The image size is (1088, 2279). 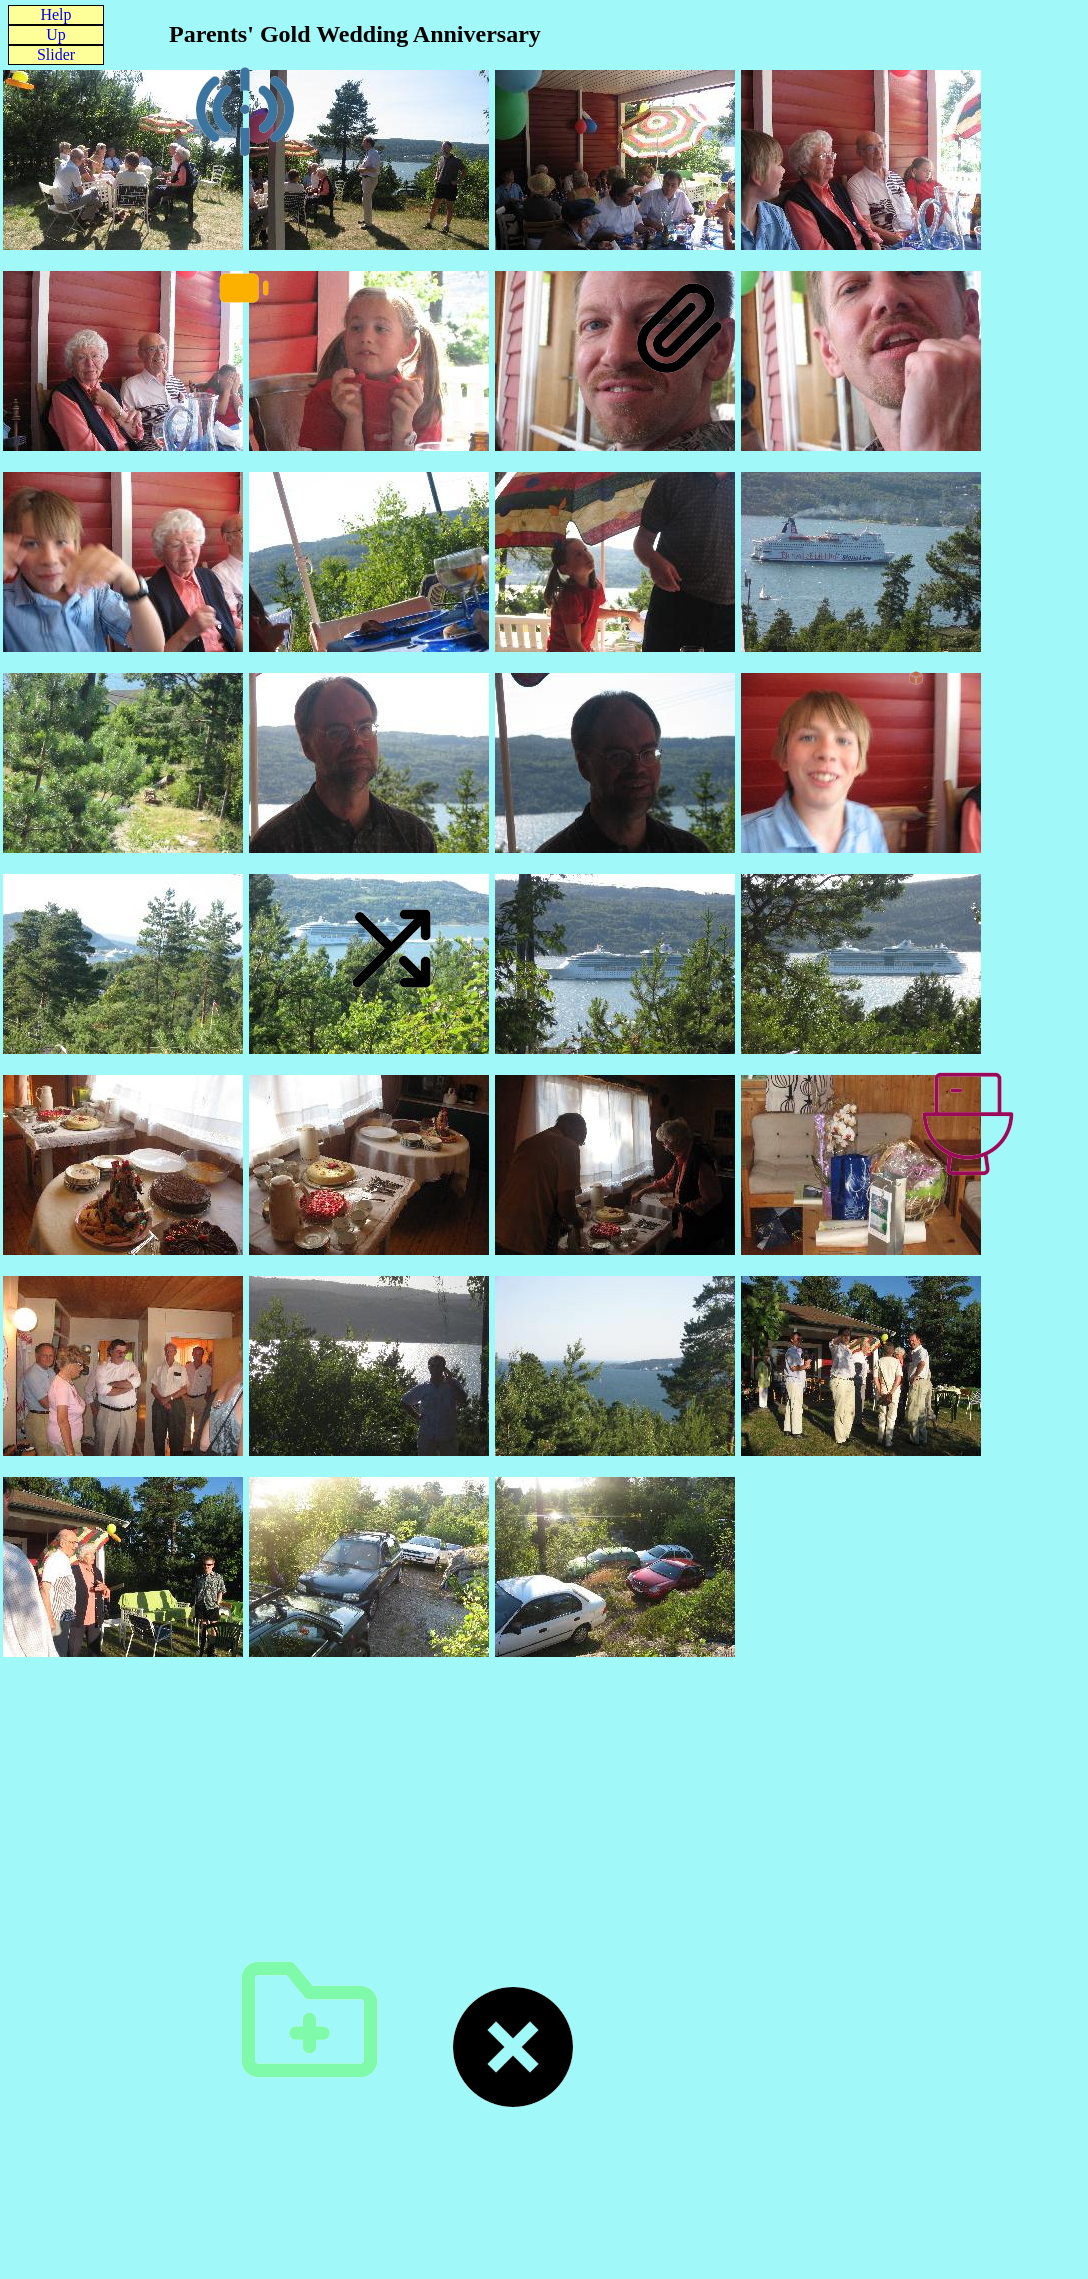 What do you see at coordinates (916, 678) in the screenshot?
I see `view 3D model or object` at bounding box center [916, 678].